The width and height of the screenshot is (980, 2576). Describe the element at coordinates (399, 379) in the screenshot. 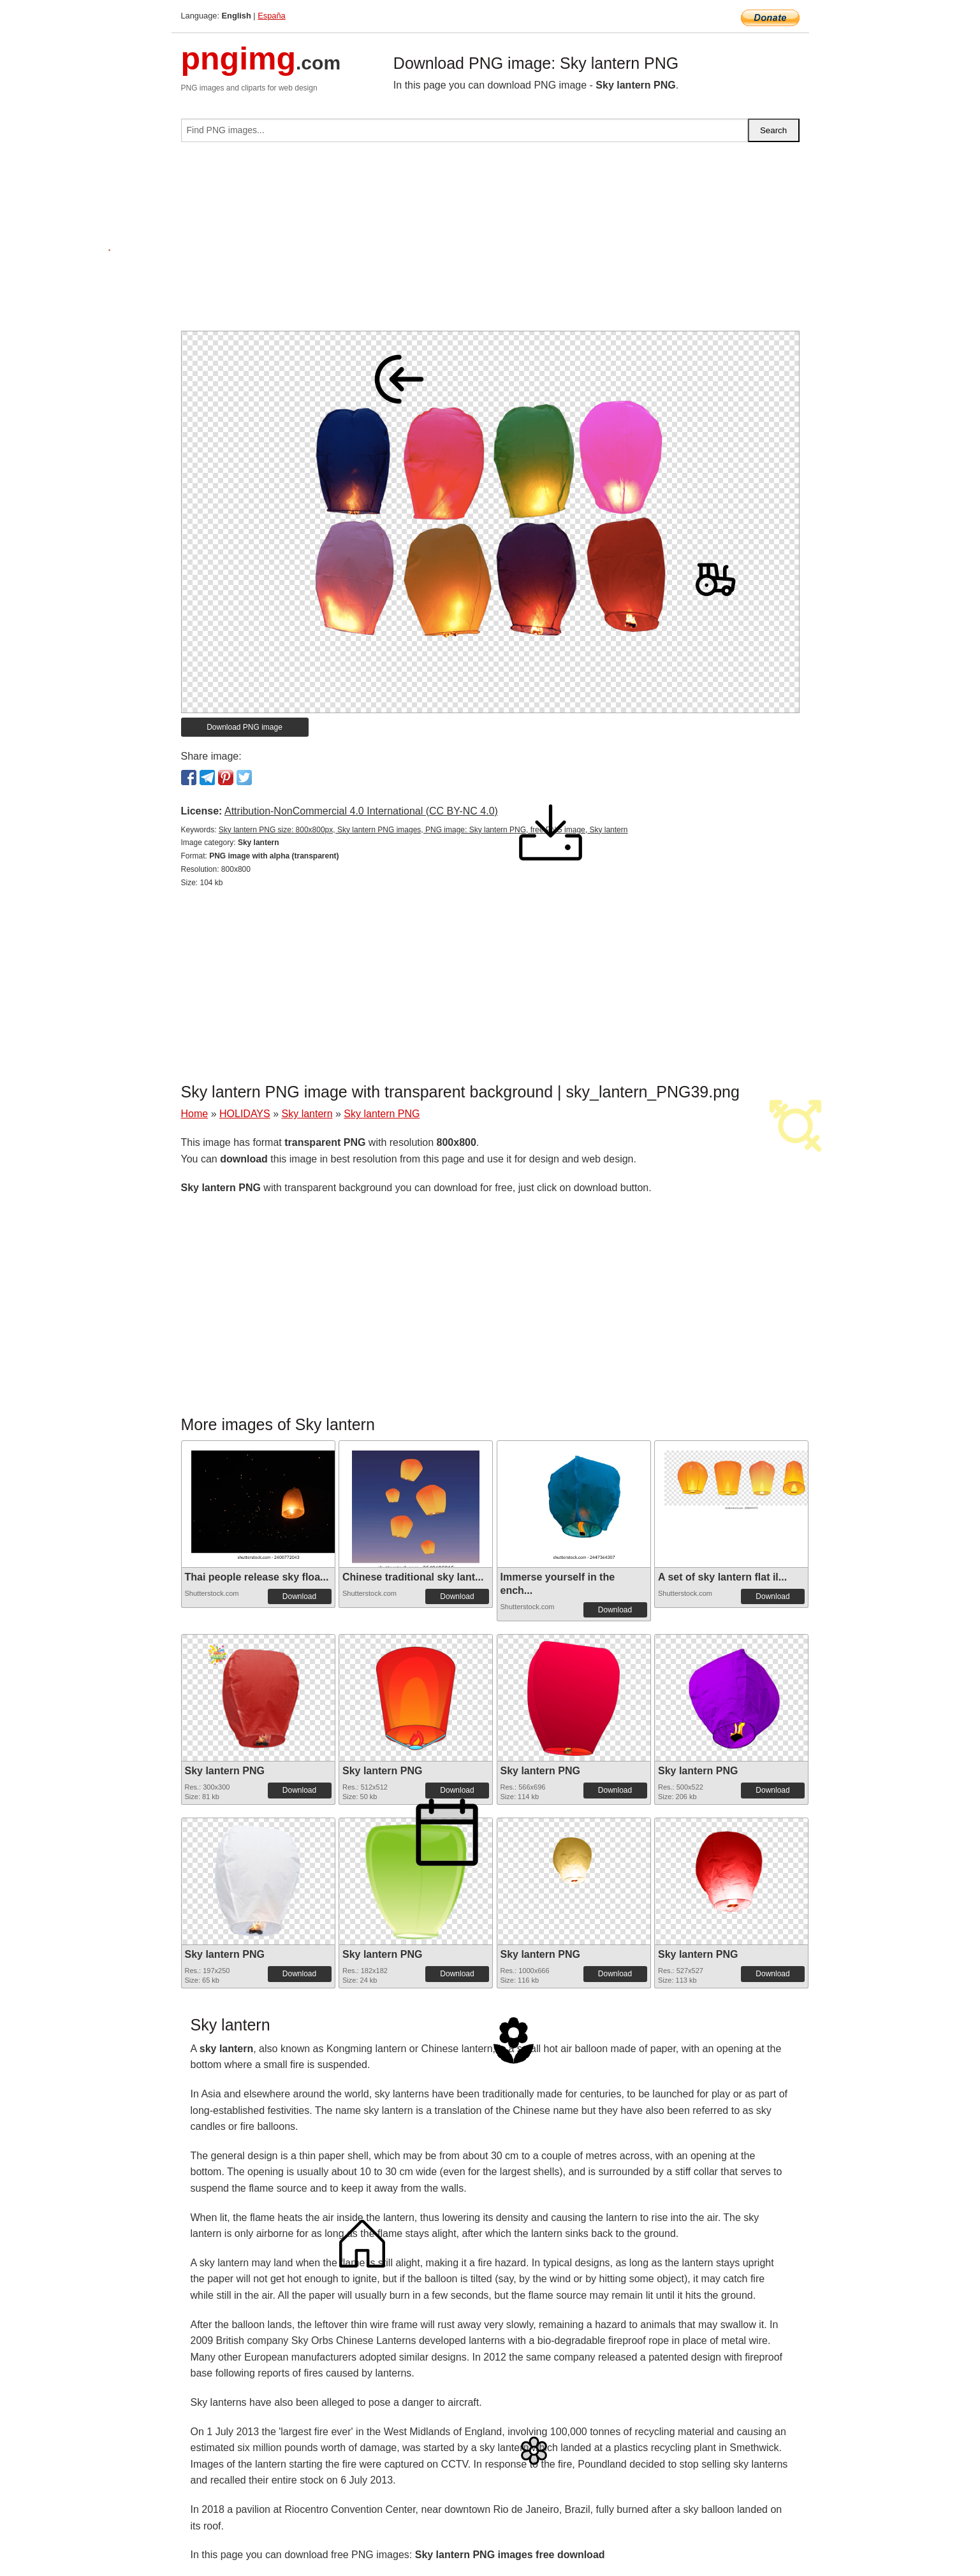

I see `return to previous screen` at that location.